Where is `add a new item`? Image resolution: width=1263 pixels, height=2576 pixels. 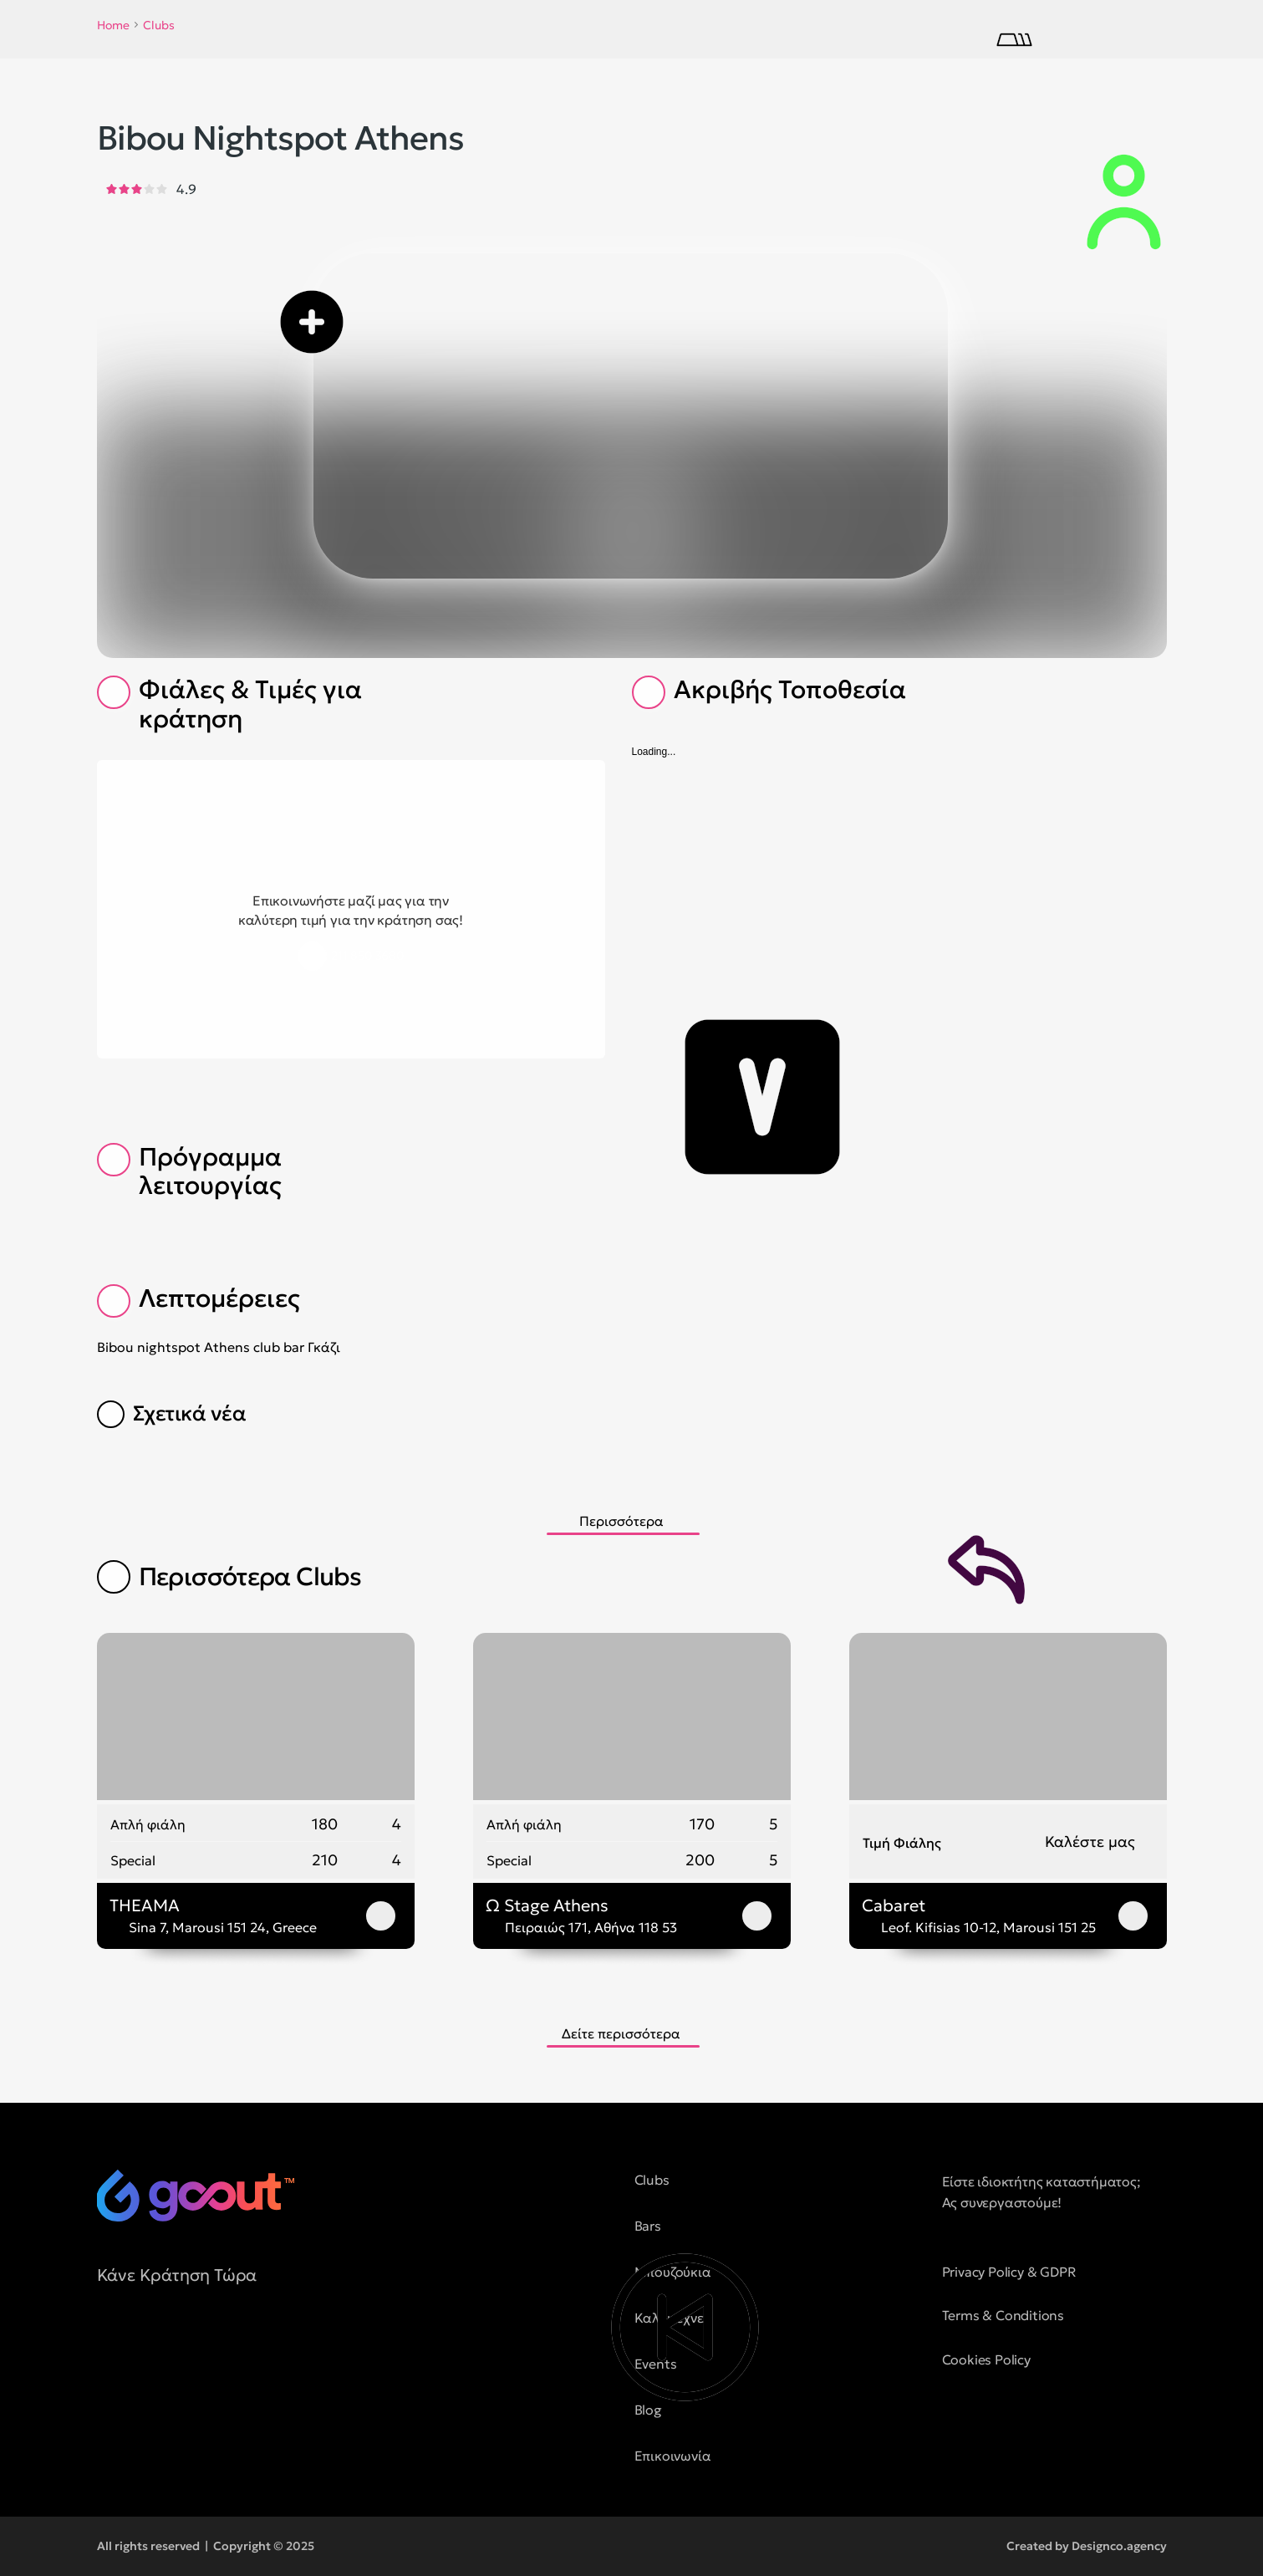
add a new item is located at coordinates (312, 322).